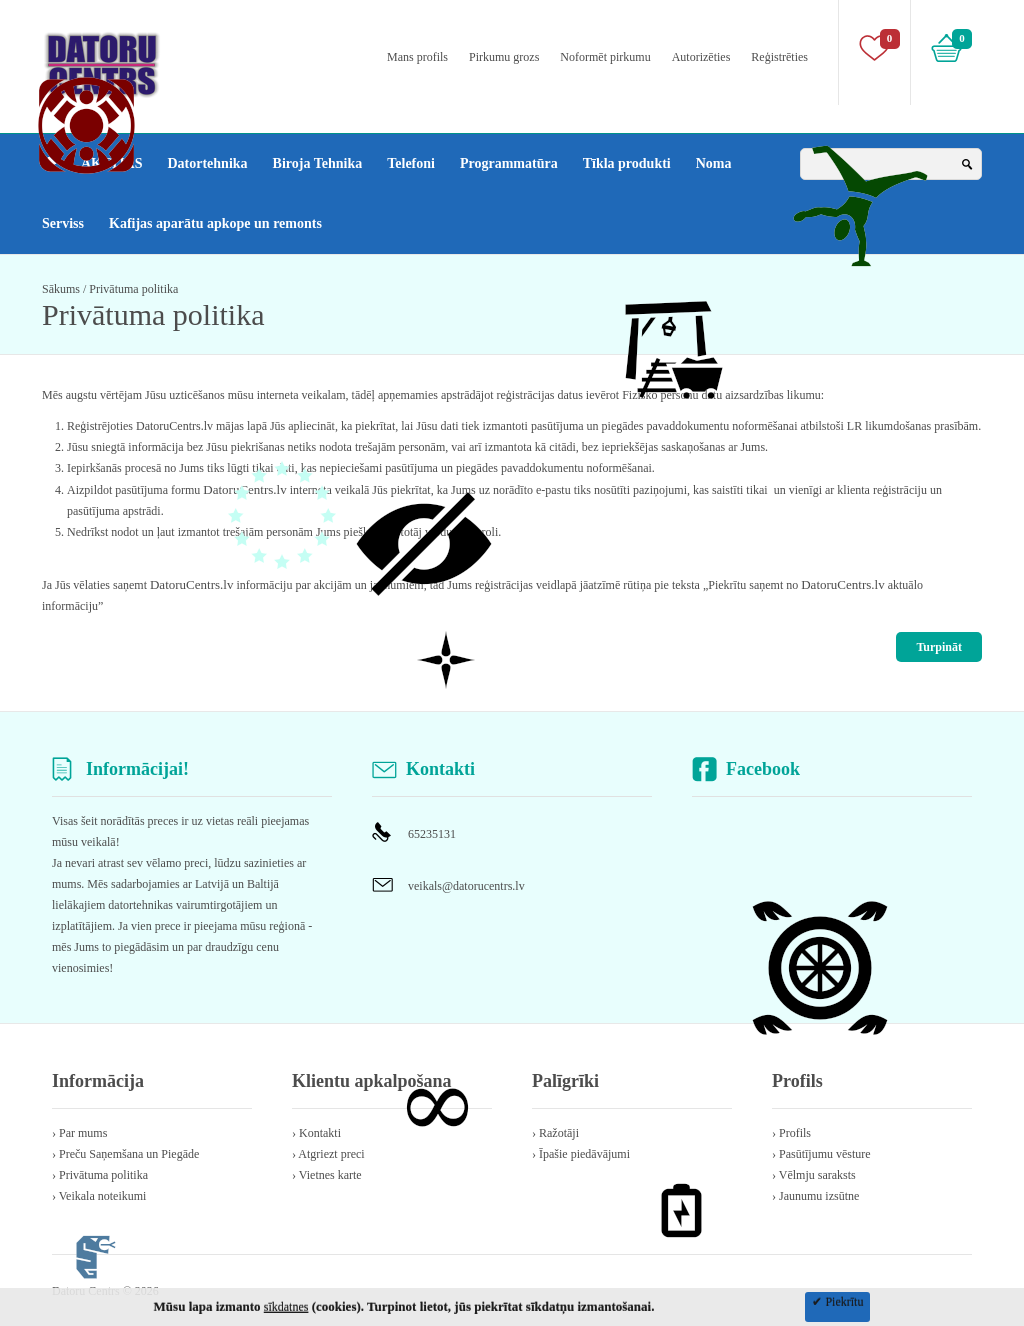 Image resolution: width=1024 pixels, height=1326 pixels. What do you see at coordinates (282, 515) in the screenshot?
I see `select european union as region or country` at bounding box center [282, 515].